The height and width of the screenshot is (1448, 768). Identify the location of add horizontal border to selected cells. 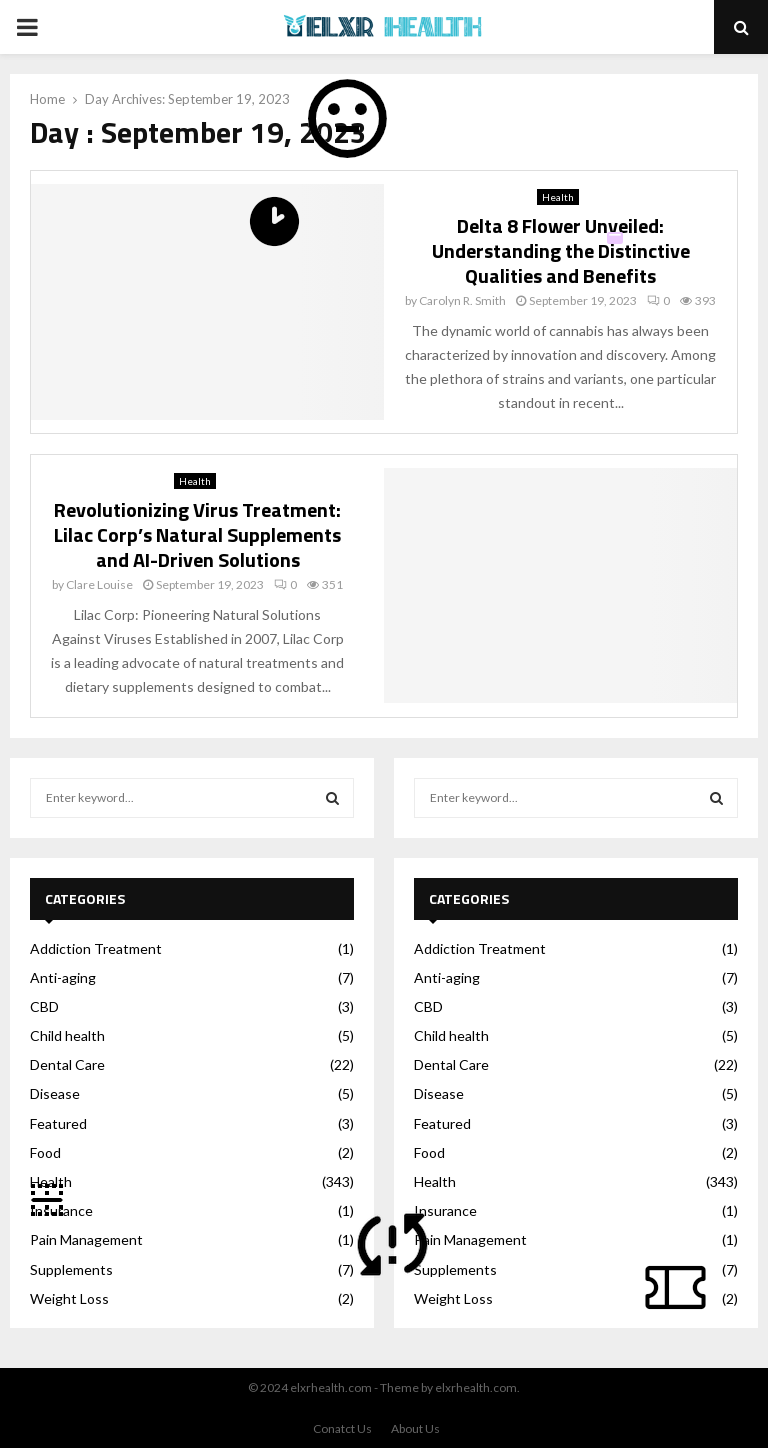
(47, 1200).